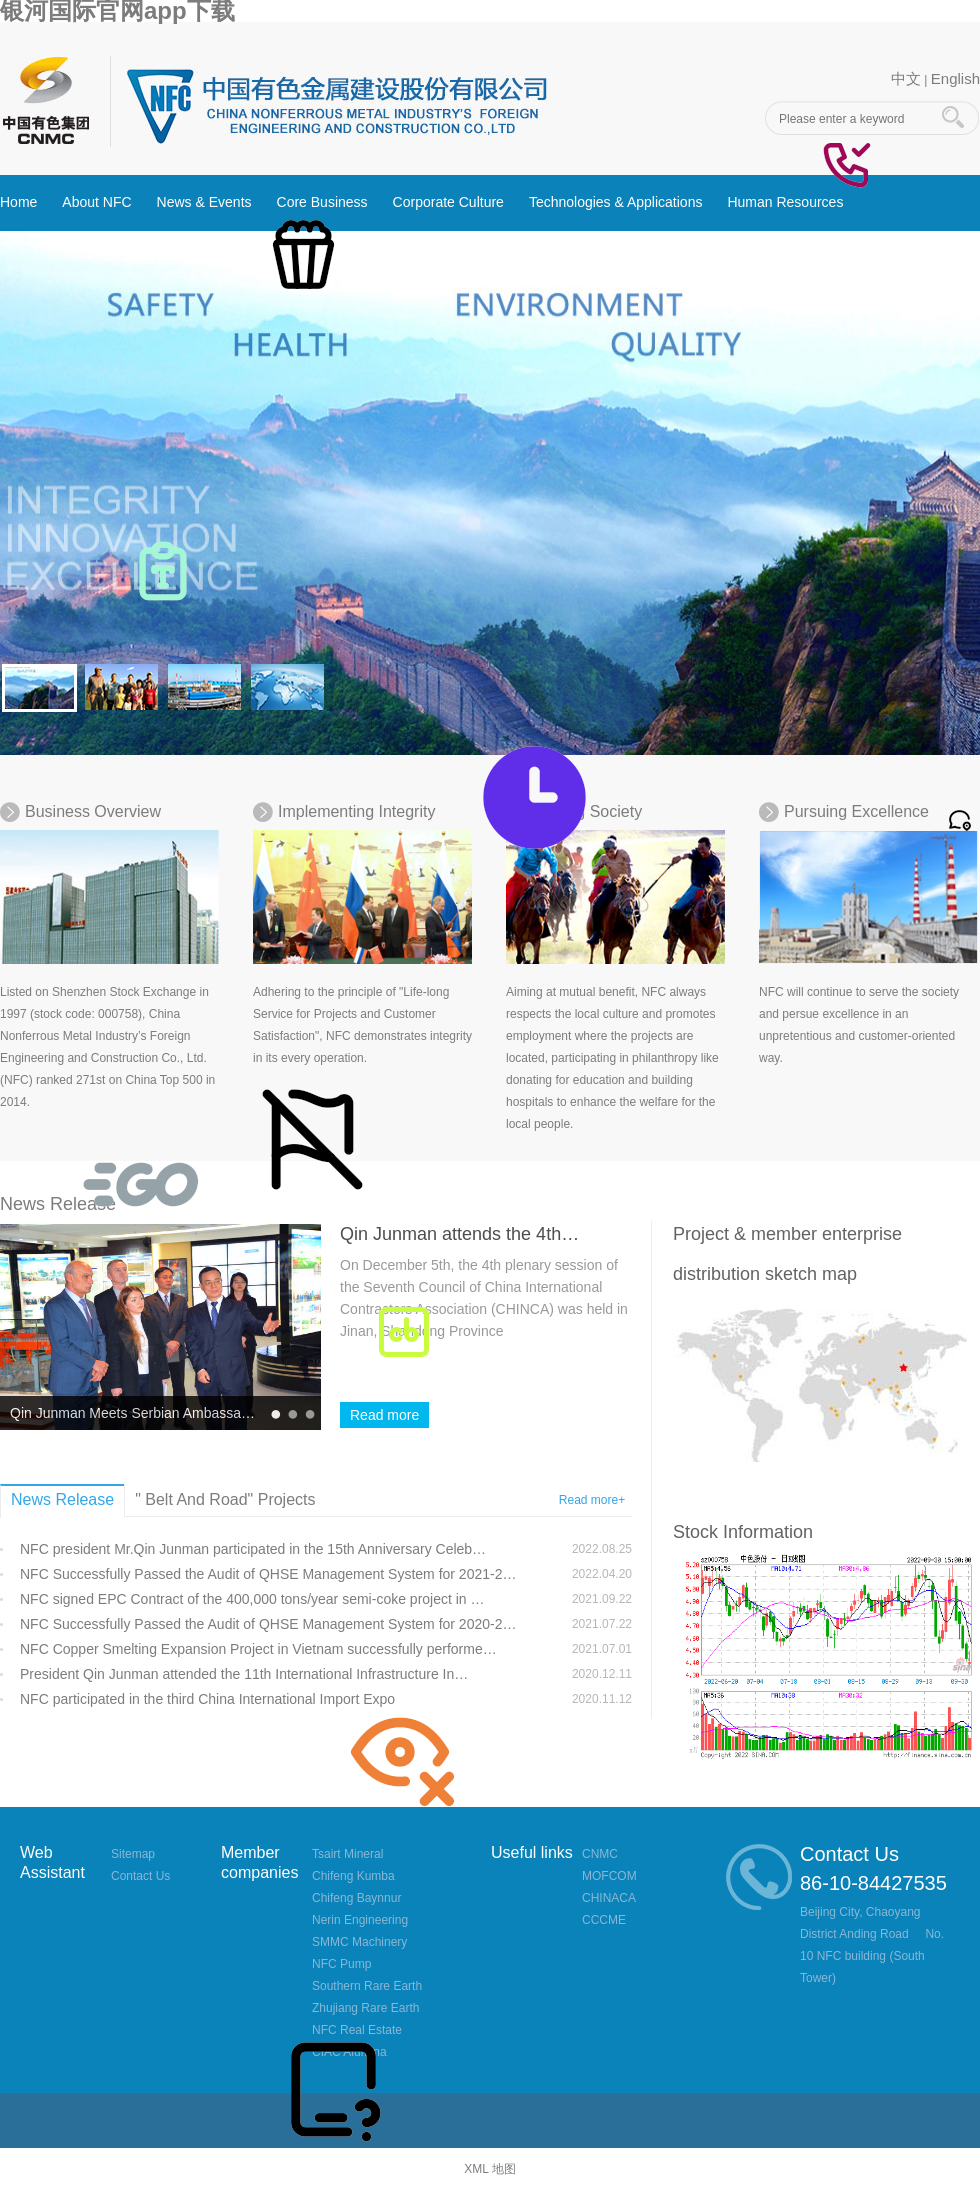 This screenshot has width=980, height=2190. I want to click on access text formatting options for clipboard content, so click(163, 571).